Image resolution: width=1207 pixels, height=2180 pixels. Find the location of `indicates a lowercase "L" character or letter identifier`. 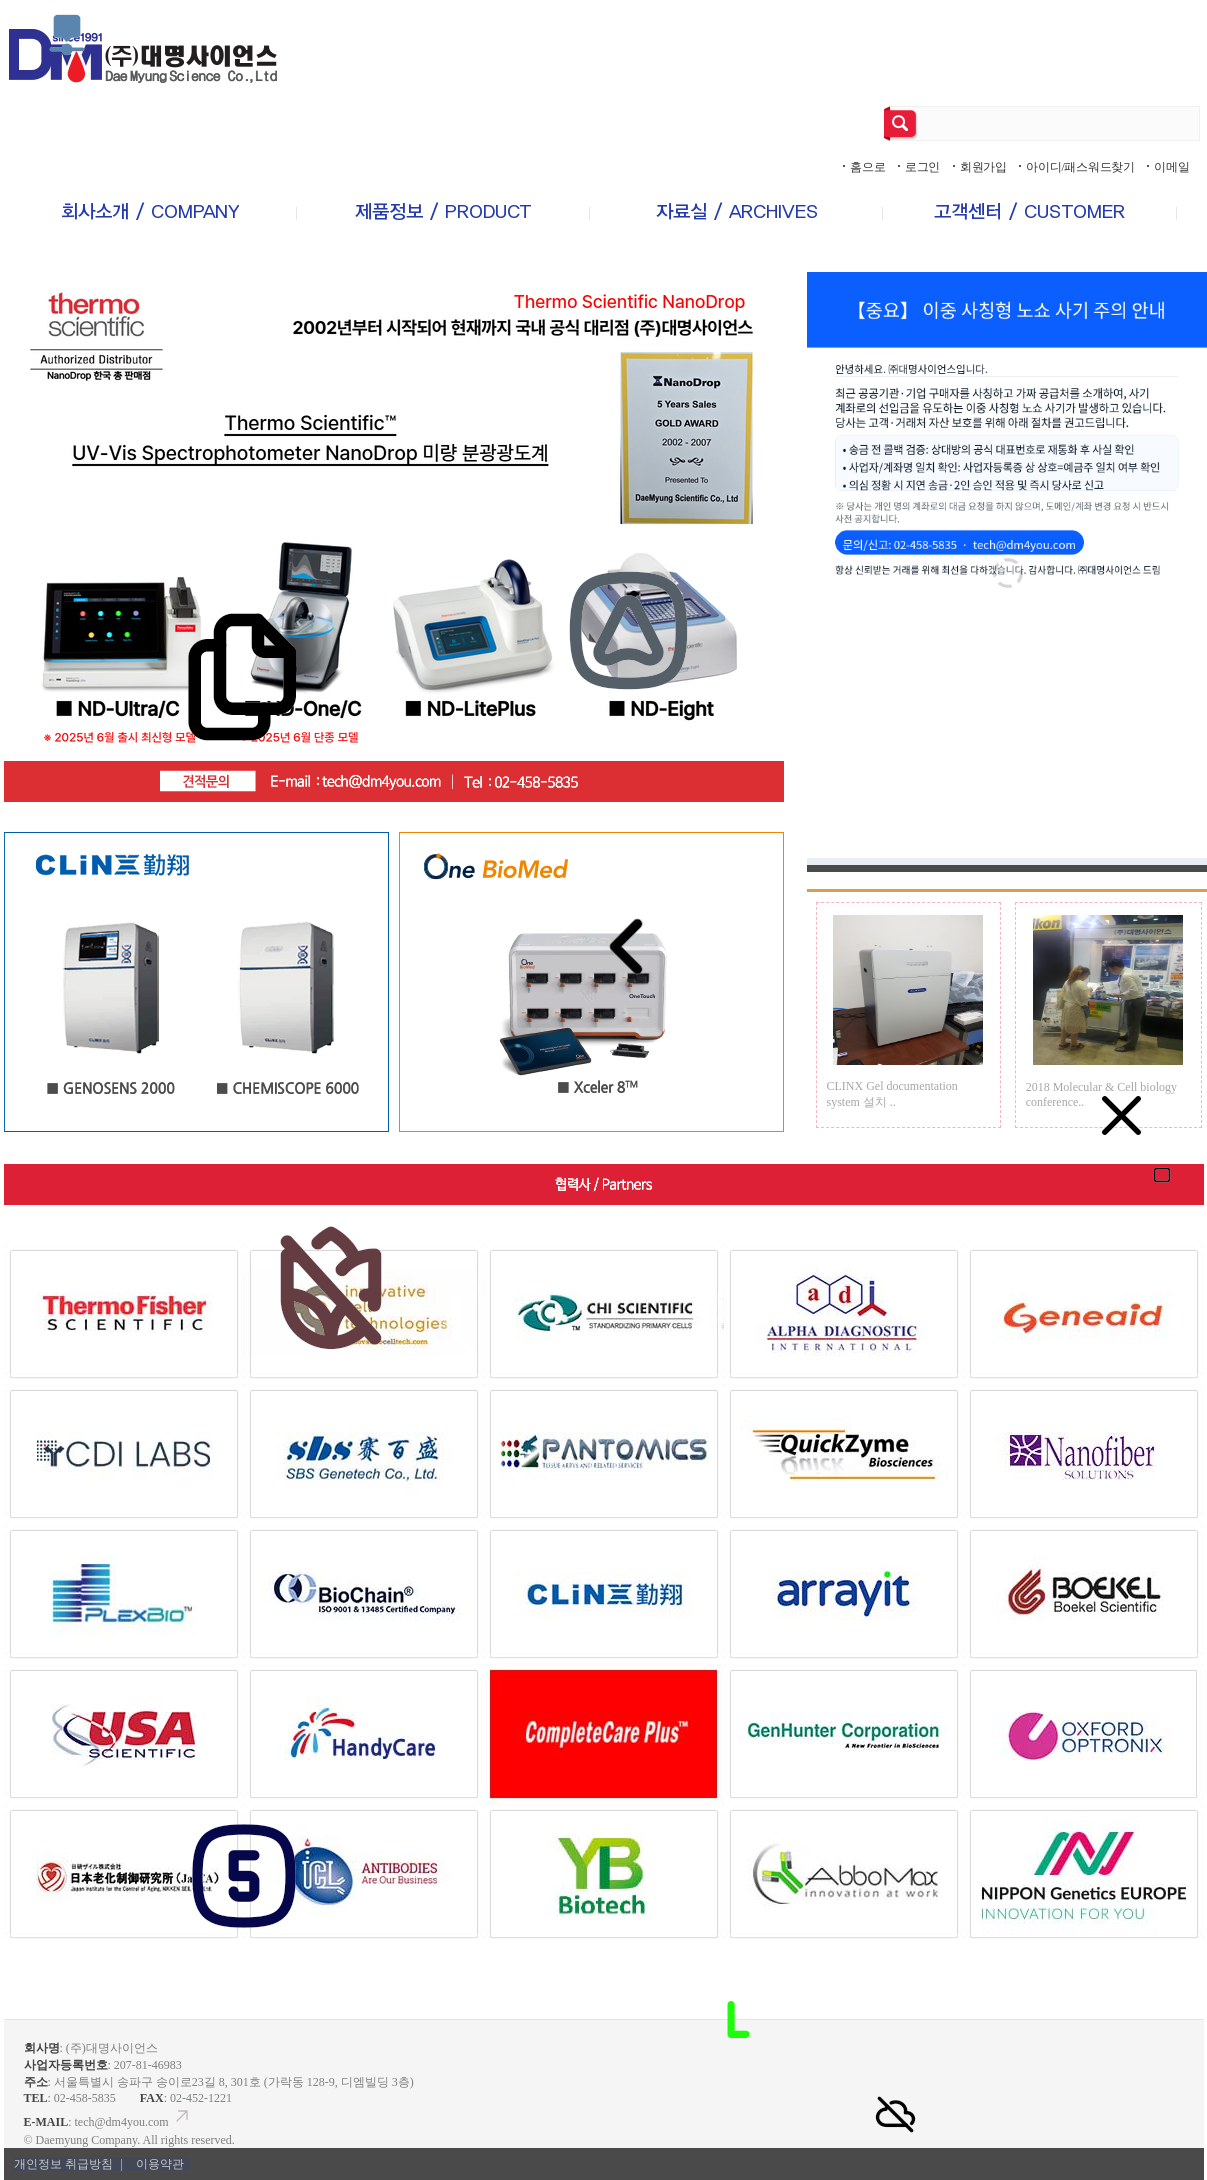

indicates a lowercase "L" character or letter identifier is located at coordinates (738, 2019).